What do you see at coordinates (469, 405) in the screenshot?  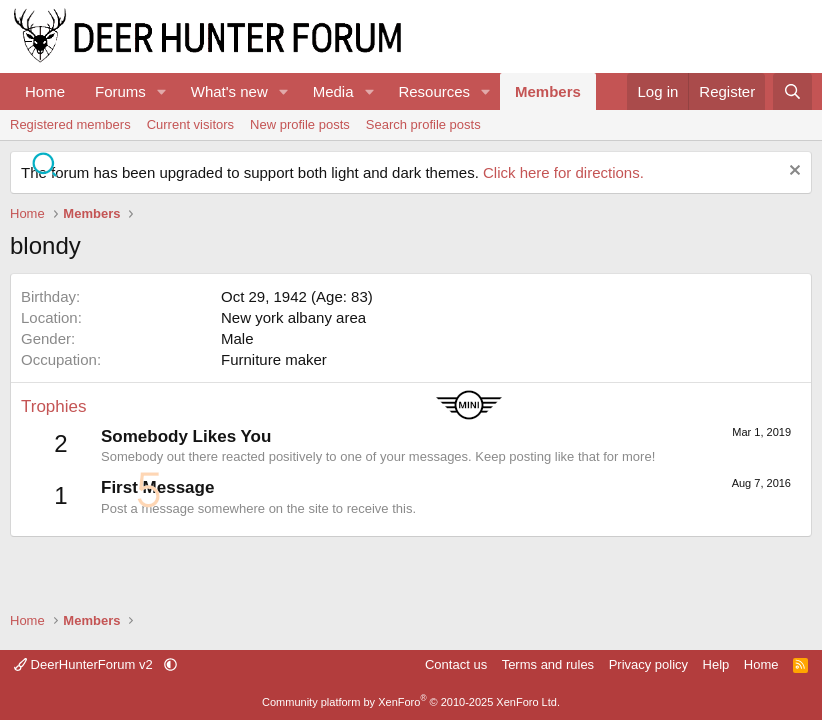 I see `mini cooper brand logo` at bounding box center [469, 405].